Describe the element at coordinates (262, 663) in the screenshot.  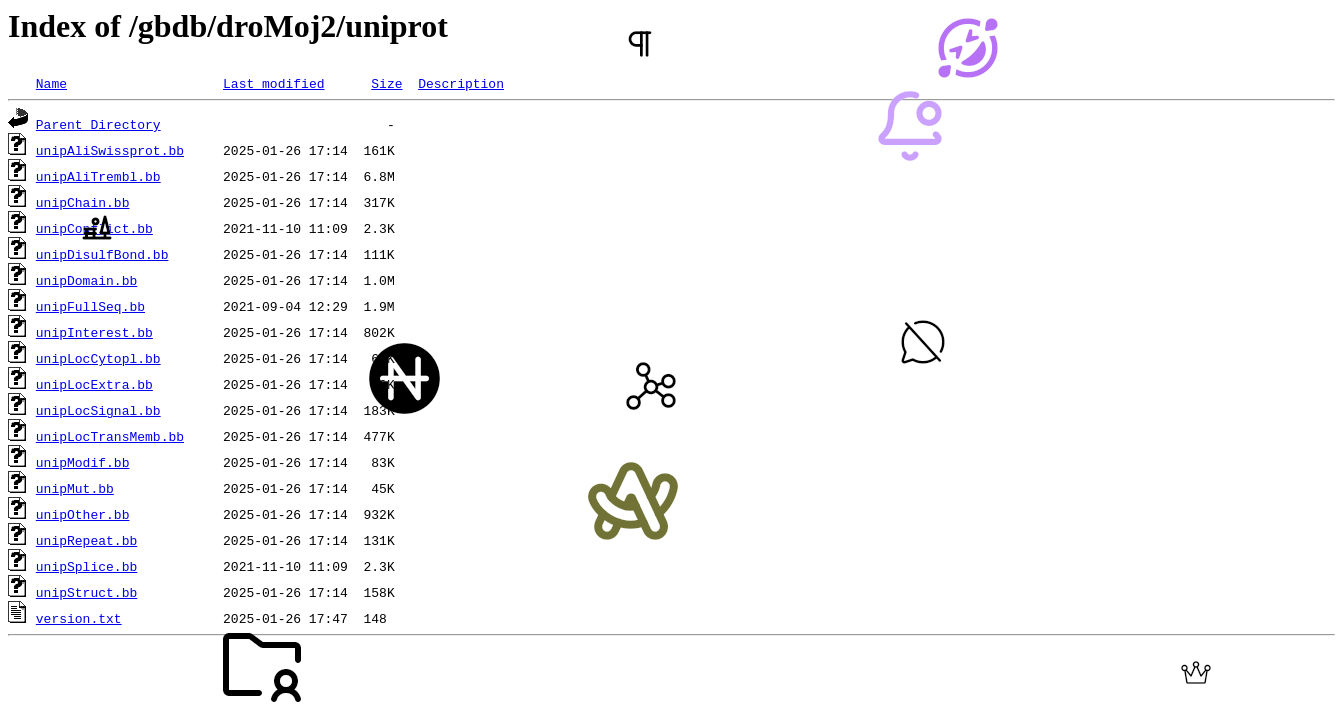
I see `access user profile folder` at that location.